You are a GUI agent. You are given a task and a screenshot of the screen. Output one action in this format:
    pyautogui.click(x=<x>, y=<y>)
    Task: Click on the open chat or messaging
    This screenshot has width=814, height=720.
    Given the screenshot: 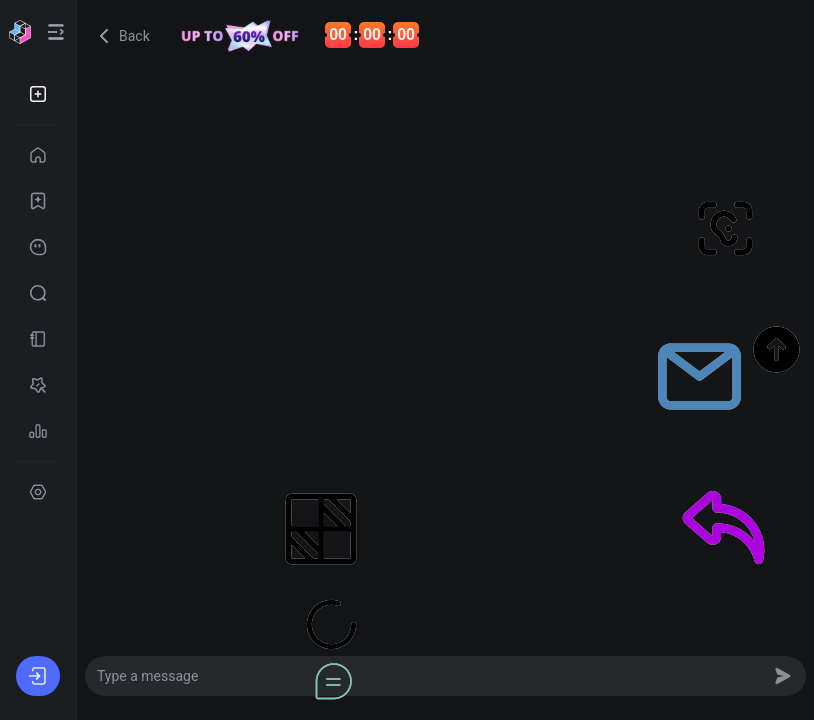 What is the action you would take?
    pyautogui.click(x=333, y=682)
    